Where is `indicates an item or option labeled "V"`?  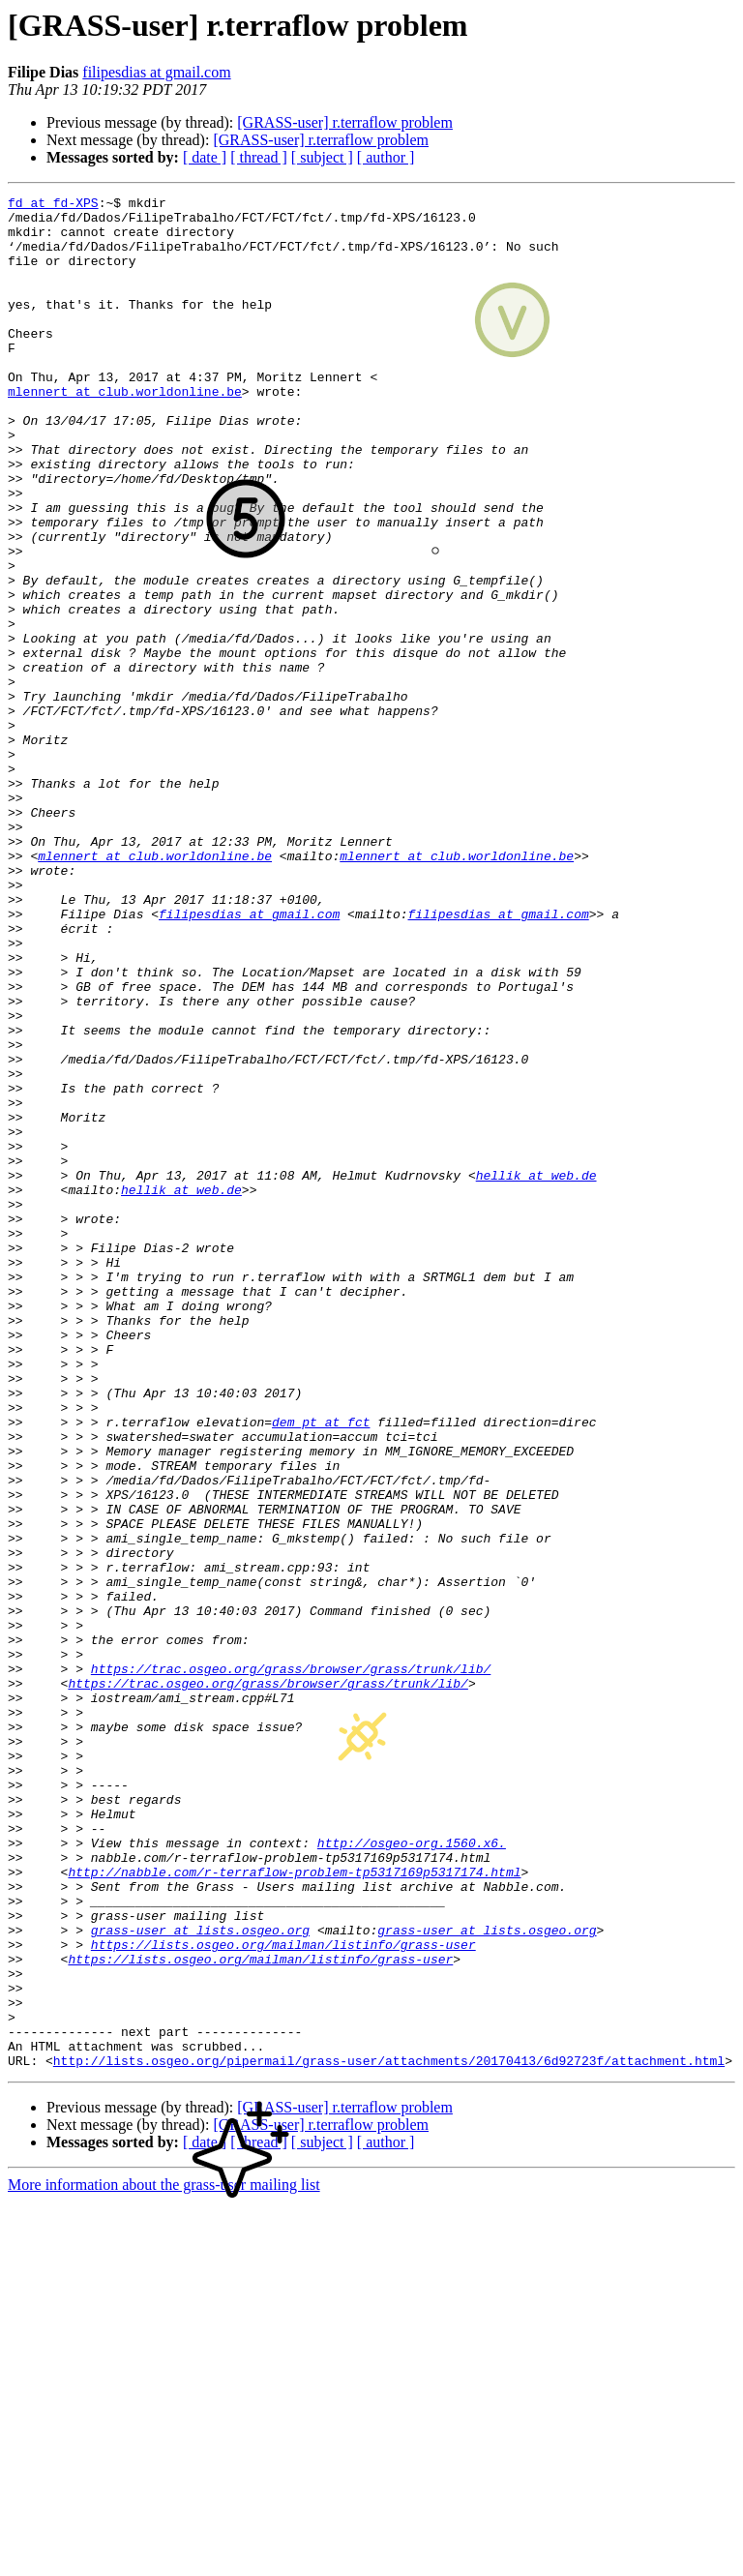
indicates an item or option labeled "V" is located at coordinates (512, 319).